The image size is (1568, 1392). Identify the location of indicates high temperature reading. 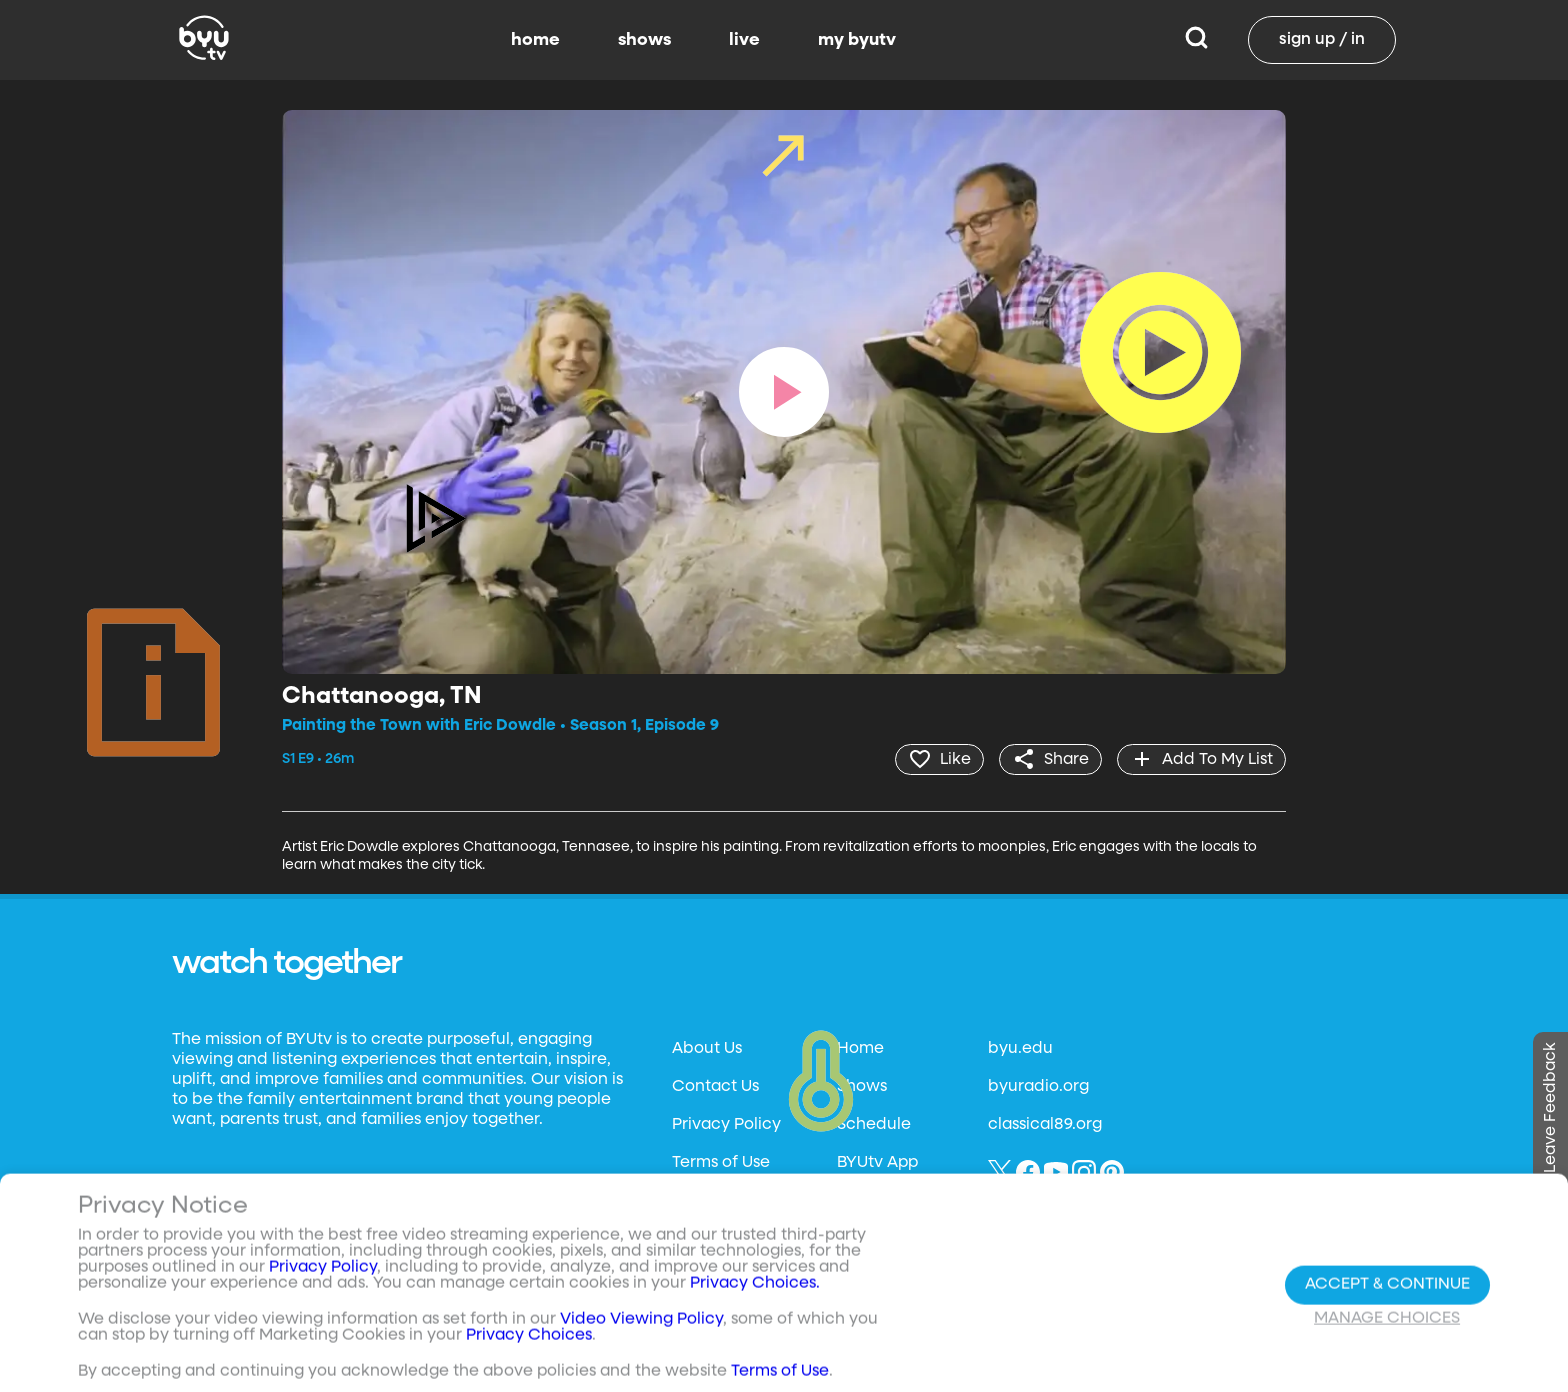
(821, 1081).